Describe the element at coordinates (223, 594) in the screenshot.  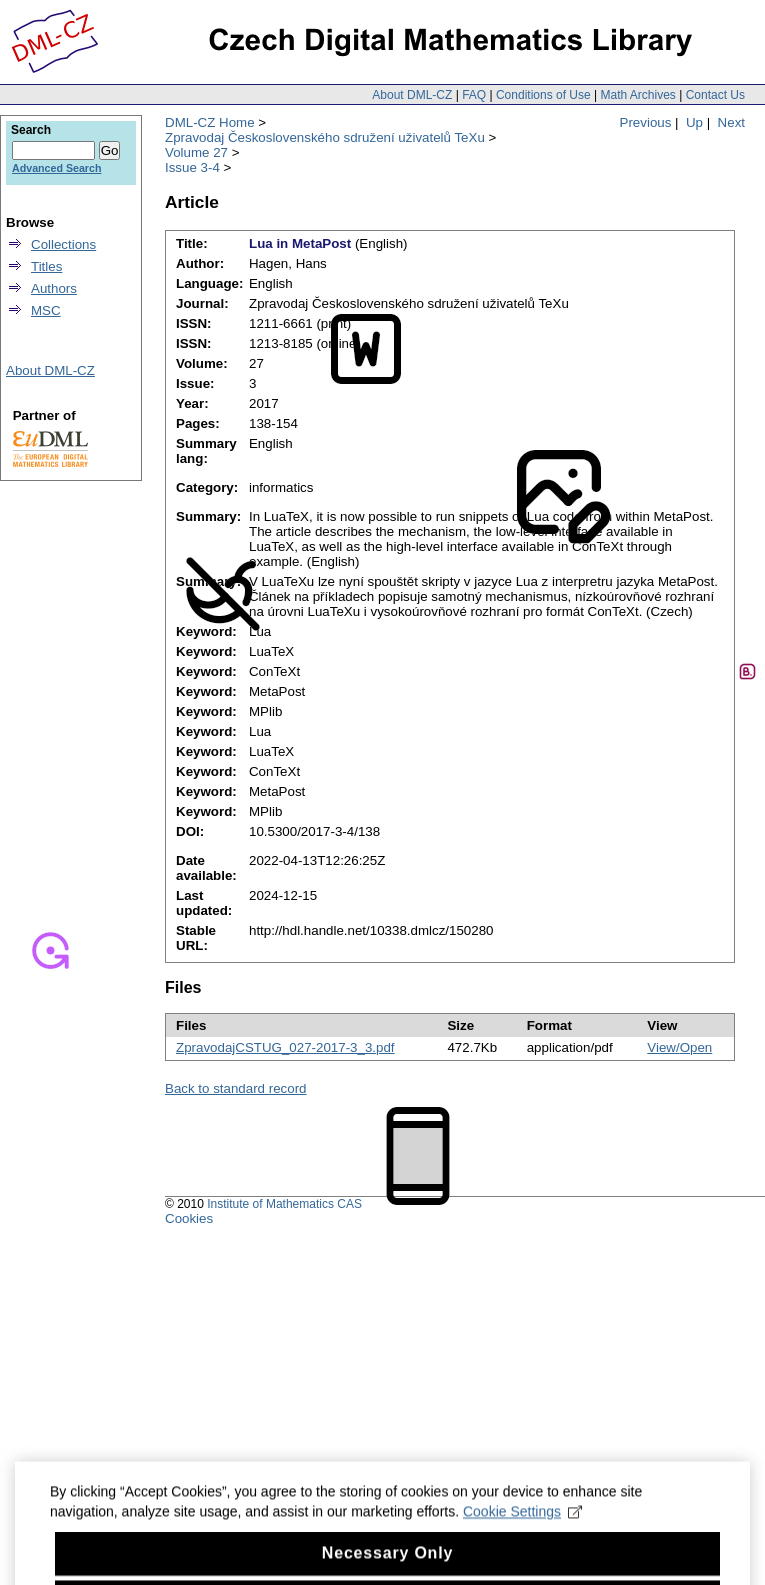
I see `disable spicy food filter` at that location.